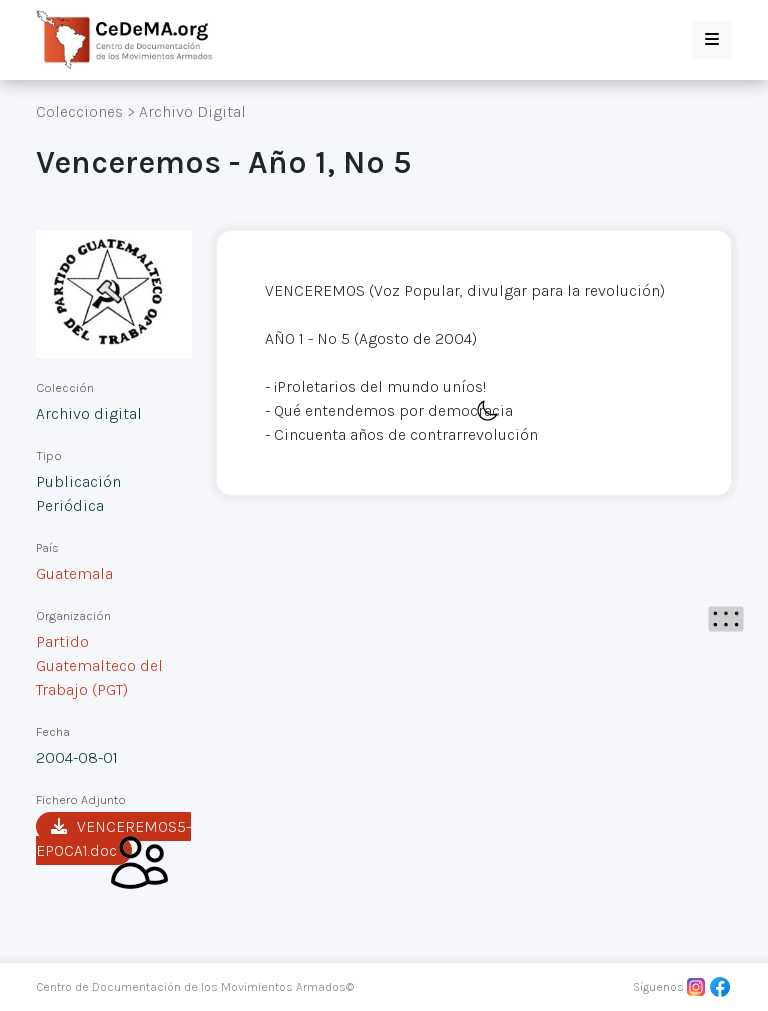 Image resolution: width=768 pixels, height=1011 pixels. What do you see at coordinates (139, 862) in the screenshot?
I see `view all users or contacts` at bounding box center [139, 862].